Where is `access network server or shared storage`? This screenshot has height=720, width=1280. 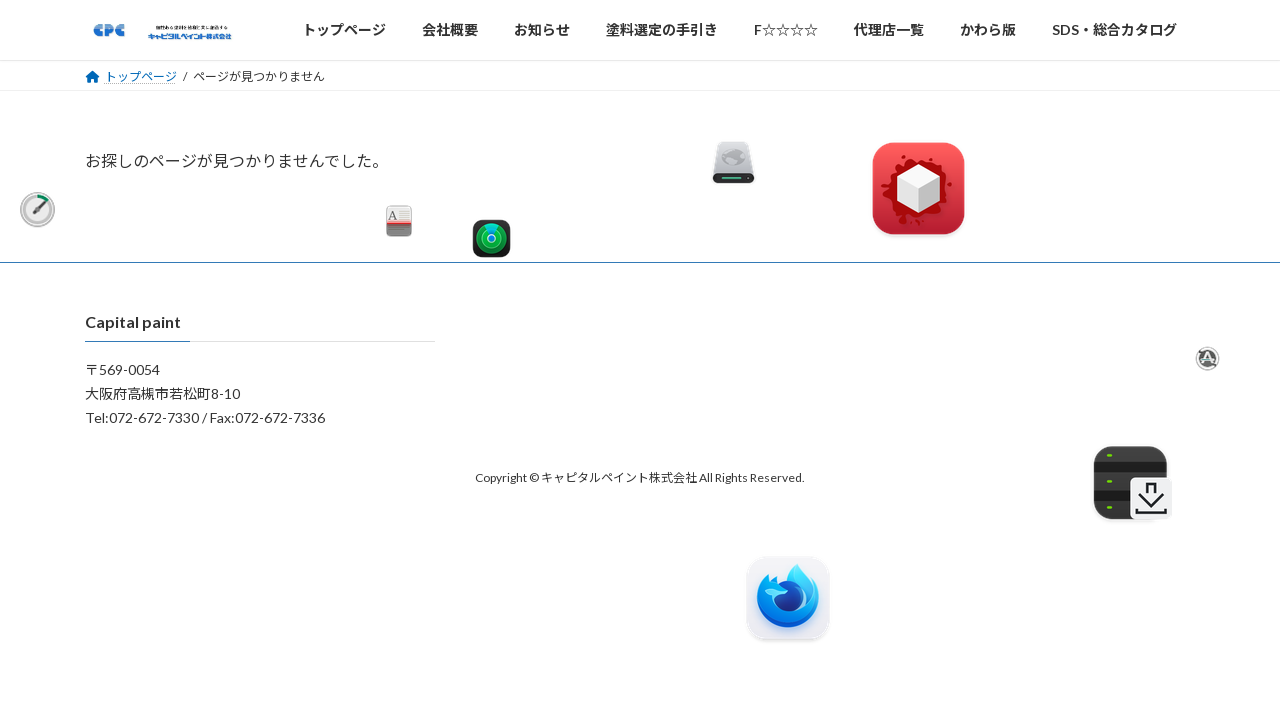 access network server or shared storage is located at coordinates (733, 162).